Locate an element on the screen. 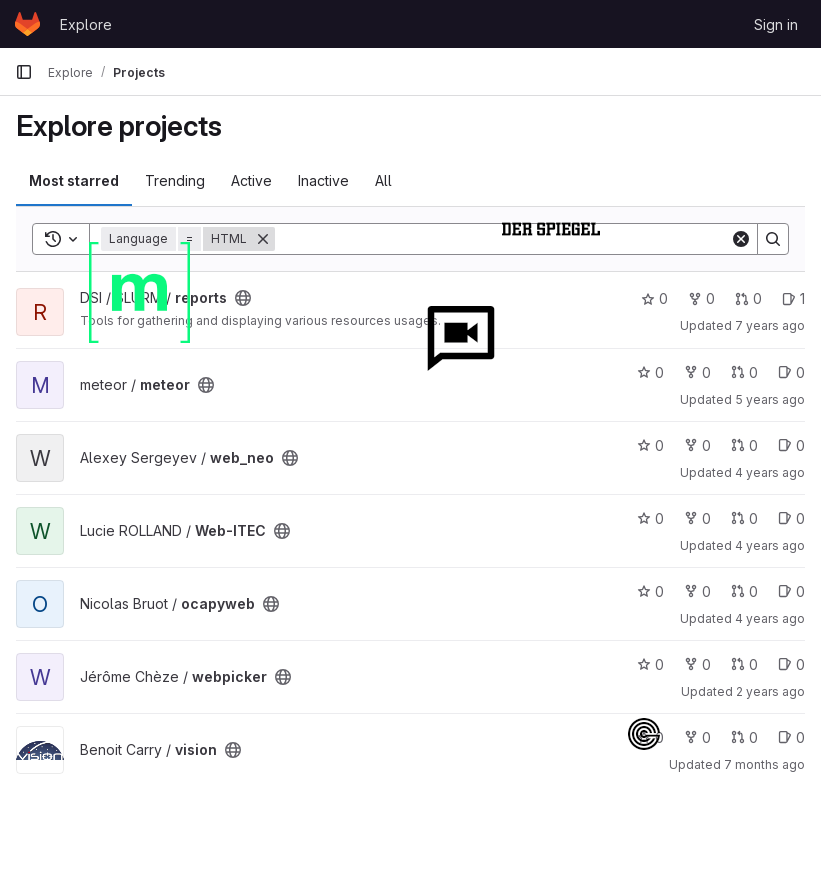 The height and width of the screenshot is (890, 821). visit Der Spiegel news website is located at coordinates (551, 229).